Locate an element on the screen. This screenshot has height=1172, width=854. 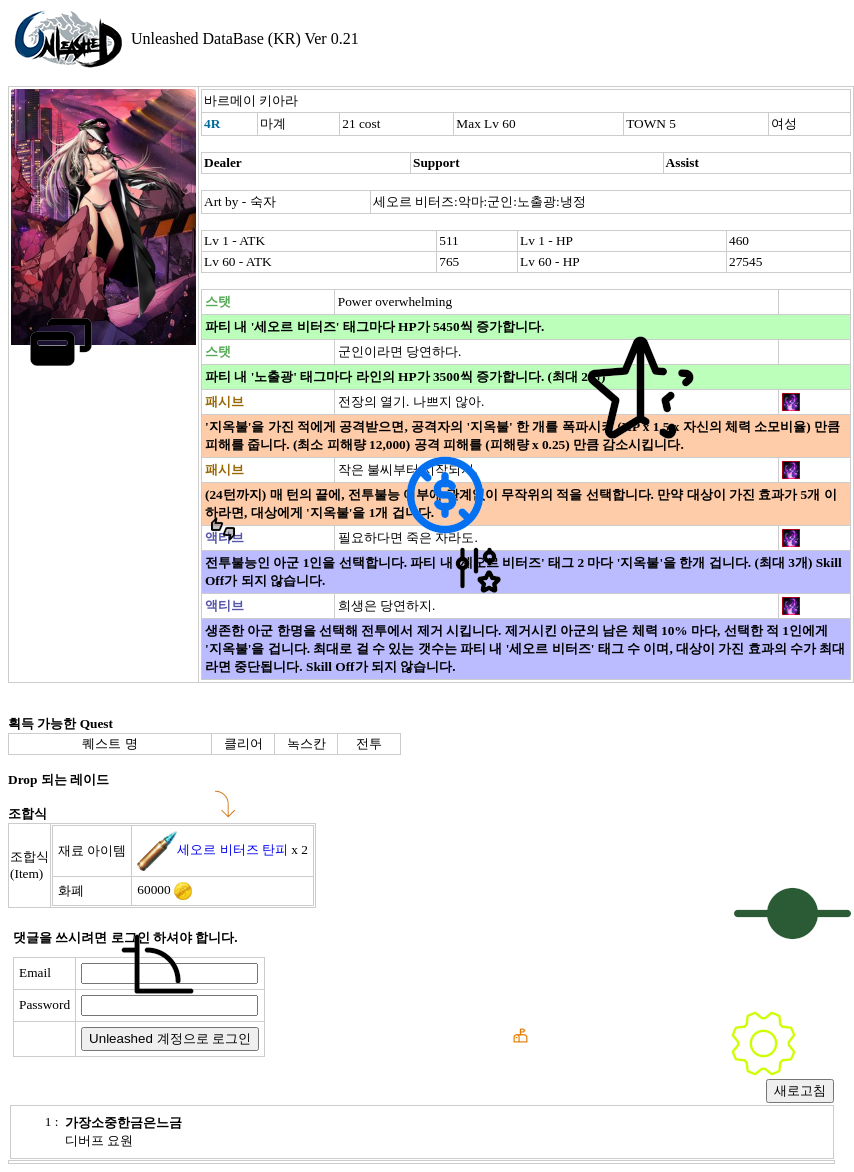
view commit history in a git repository is located at coordinates (792, 913).